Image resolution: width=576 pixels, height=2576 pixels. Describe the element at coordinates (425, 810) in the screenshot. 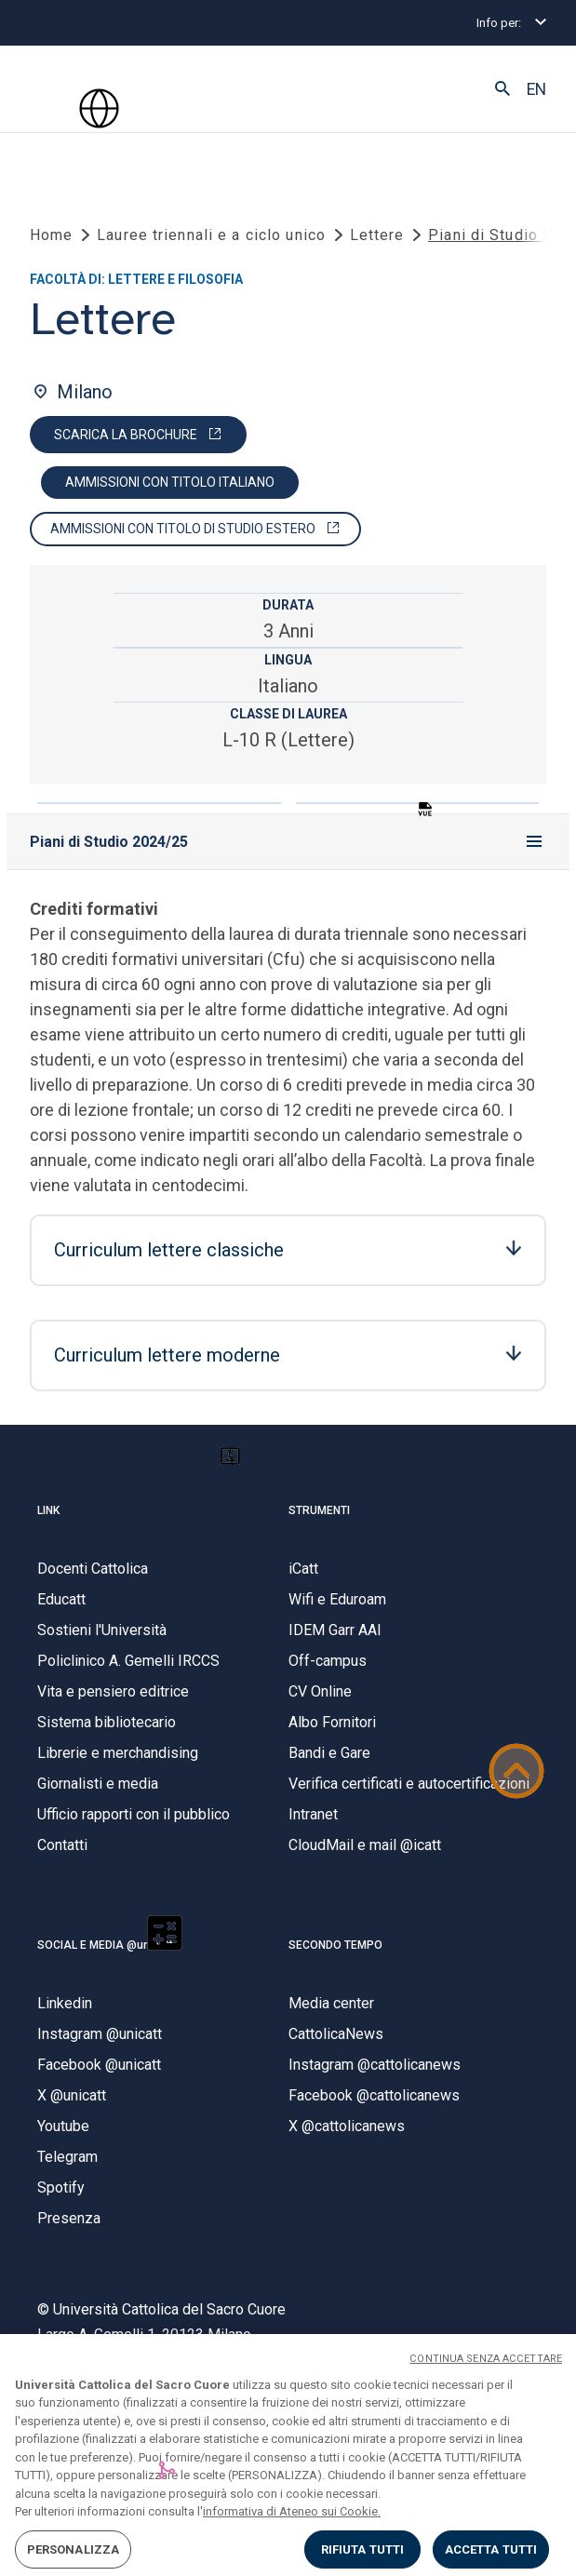

I see `a Vue.js framework file` at that location.